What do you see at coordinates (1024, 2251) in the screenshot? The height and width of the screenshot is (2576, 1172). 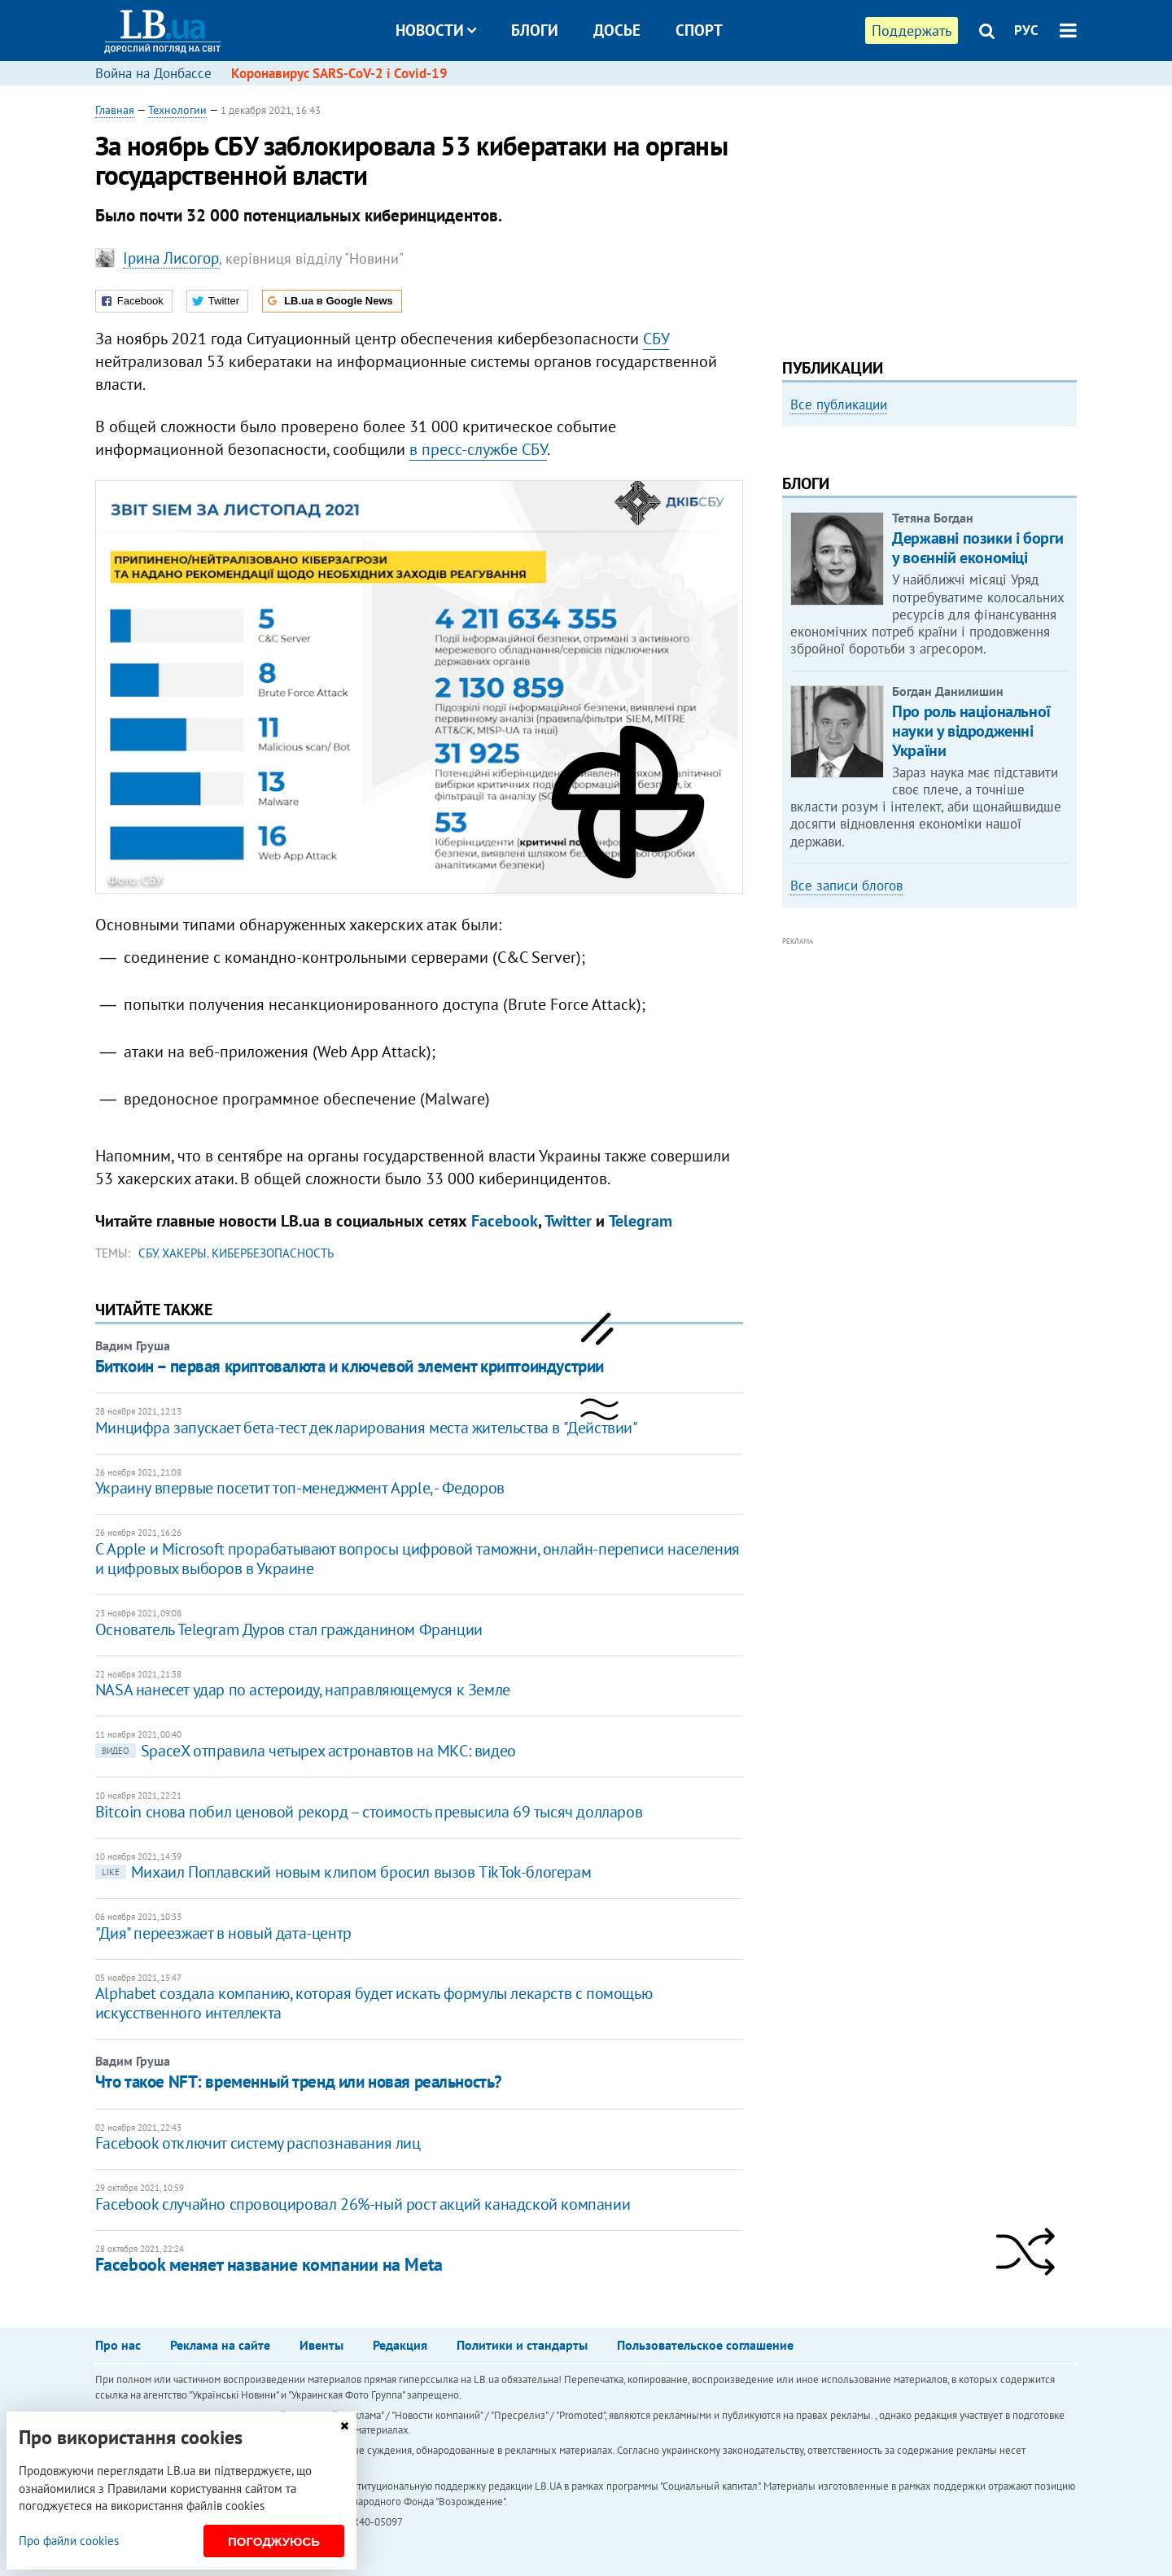 I see `shuffle playlist or queue order` at bounding box center [1024, 2251].